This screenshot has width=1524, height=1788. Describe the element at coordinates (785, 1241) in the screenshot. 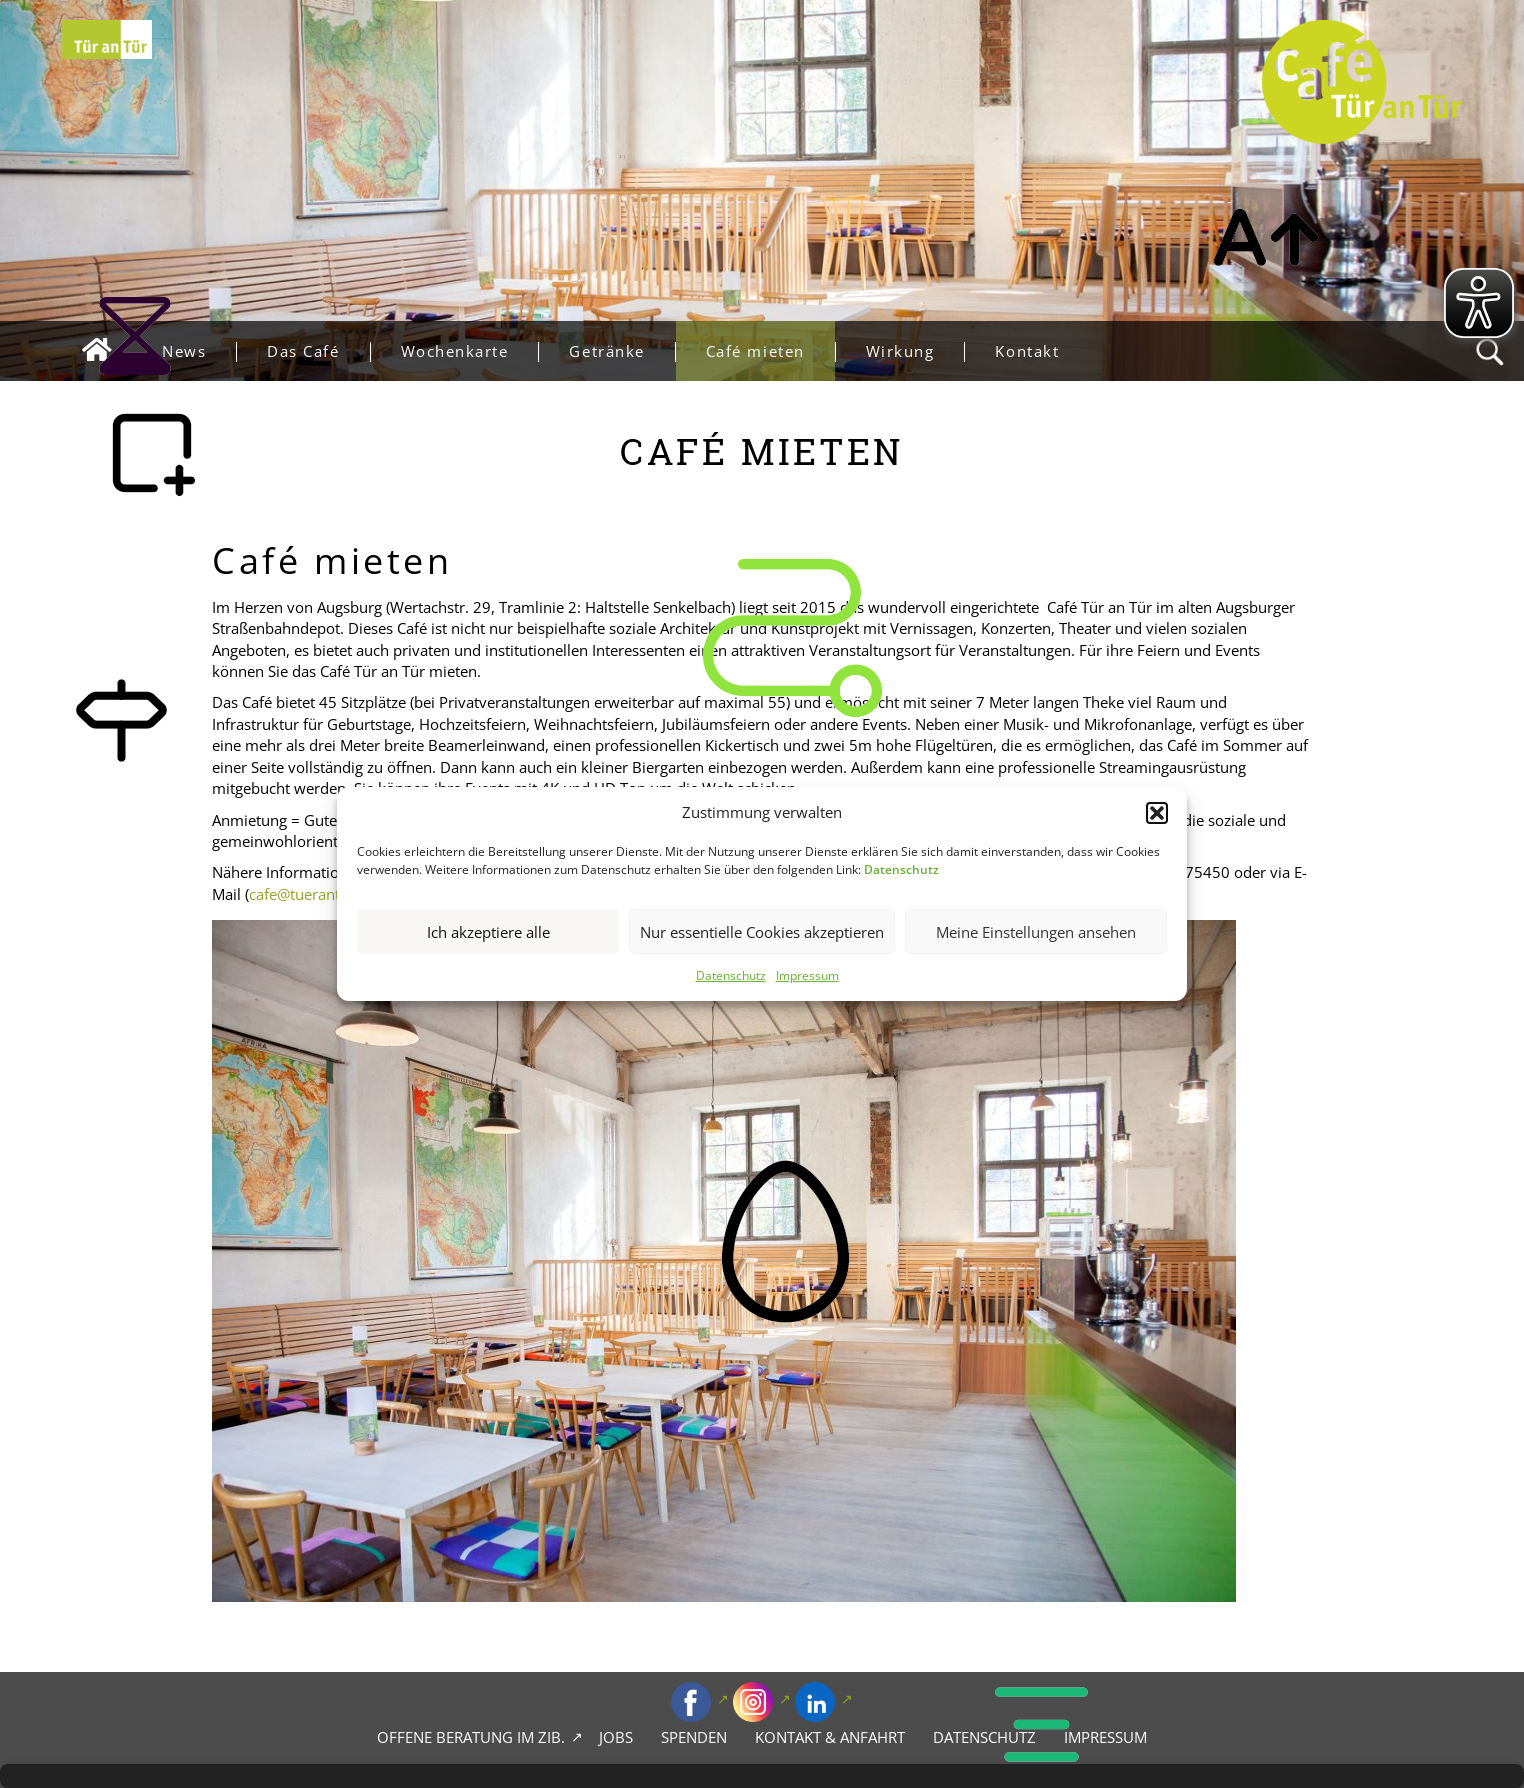

I see `indicates egg or egg-related content` at that location.